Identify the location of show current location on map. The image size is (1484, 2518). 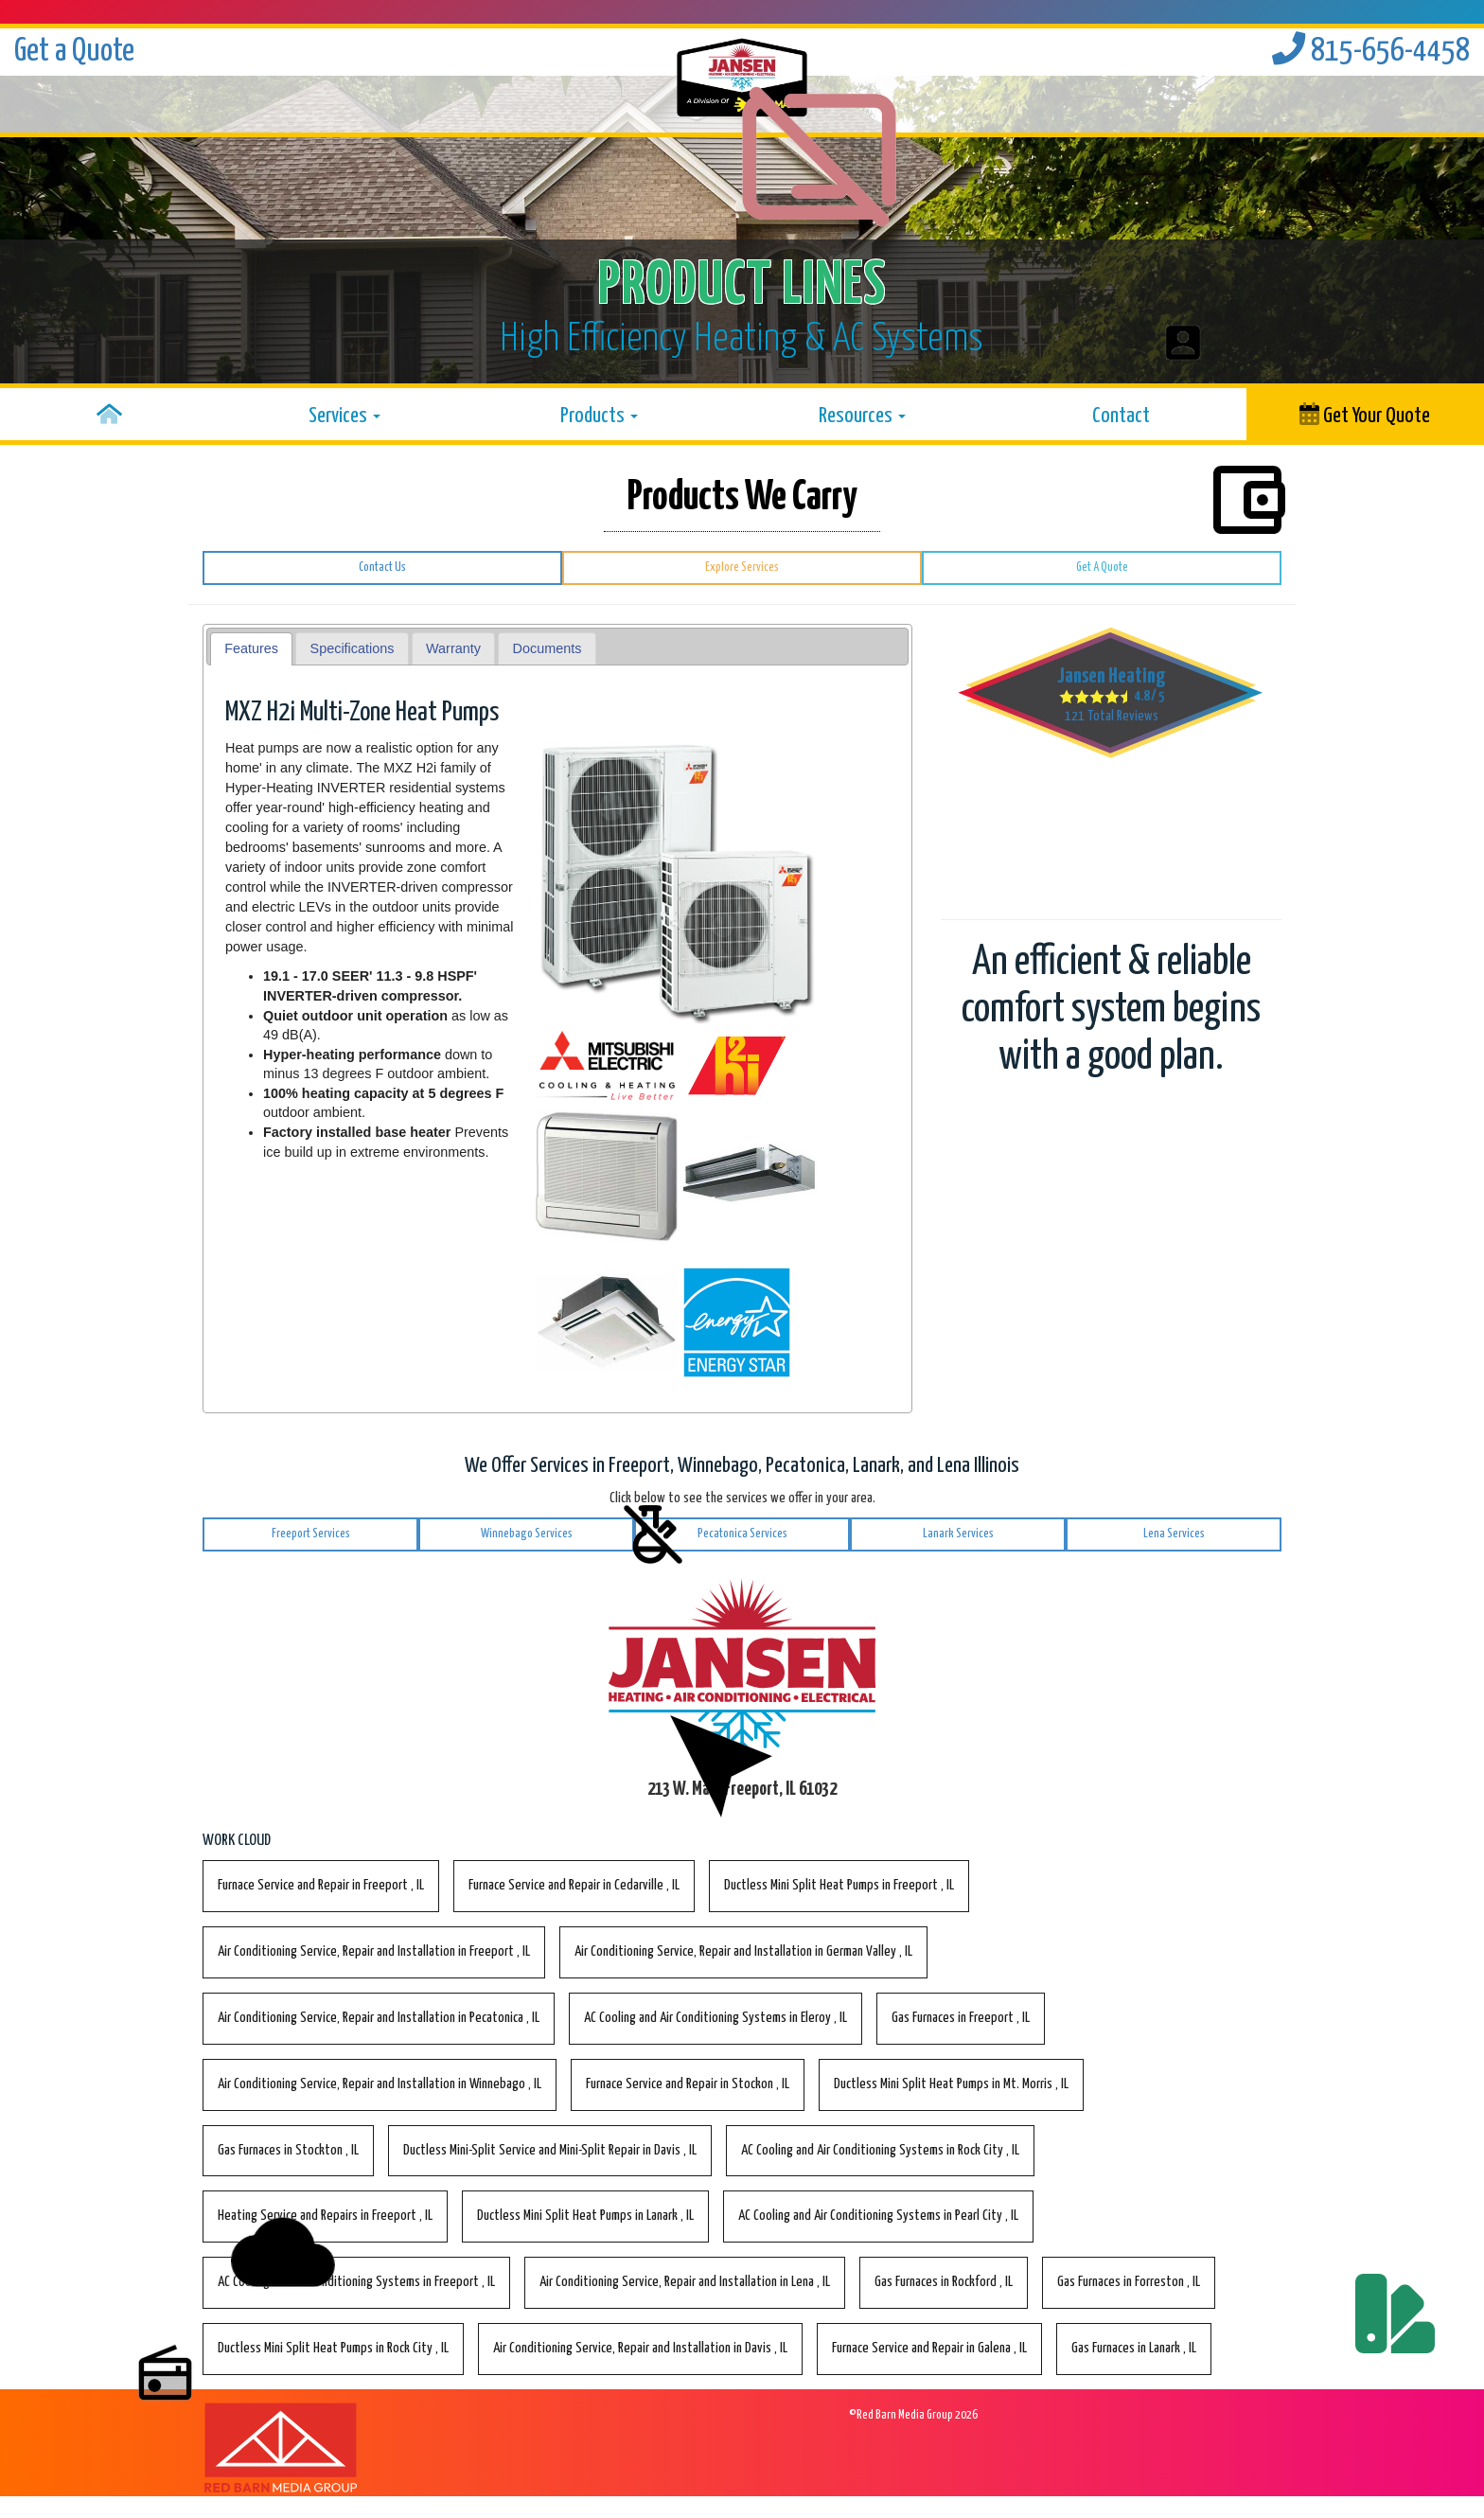
(721, 1766).